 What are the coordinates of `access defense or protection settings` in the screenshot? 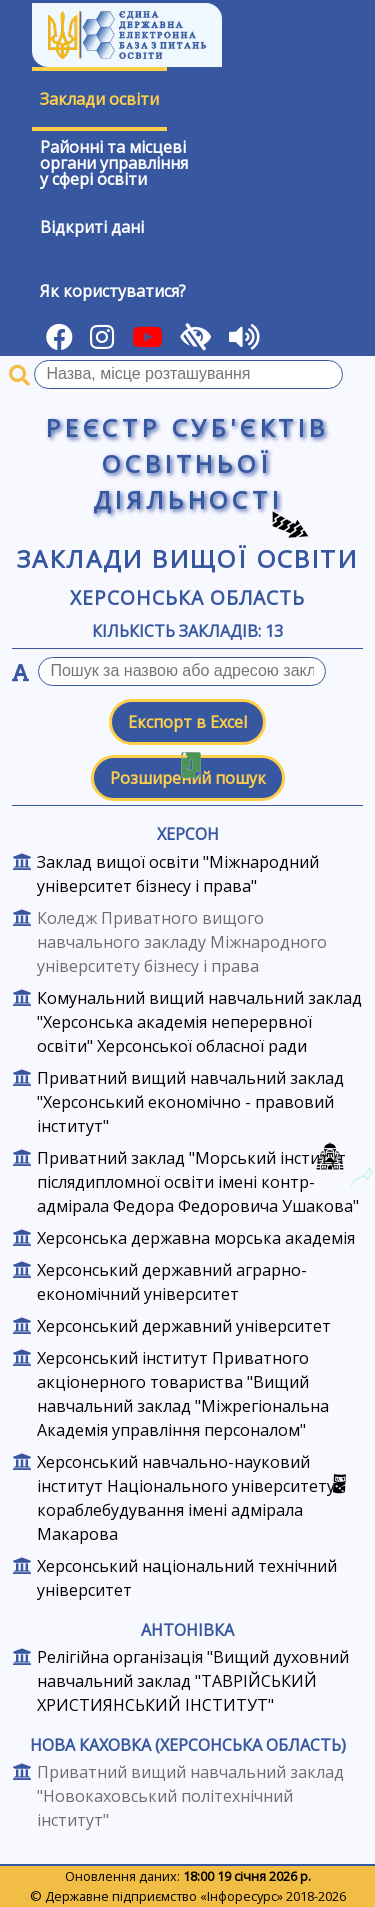 It's located at (338, 1483).